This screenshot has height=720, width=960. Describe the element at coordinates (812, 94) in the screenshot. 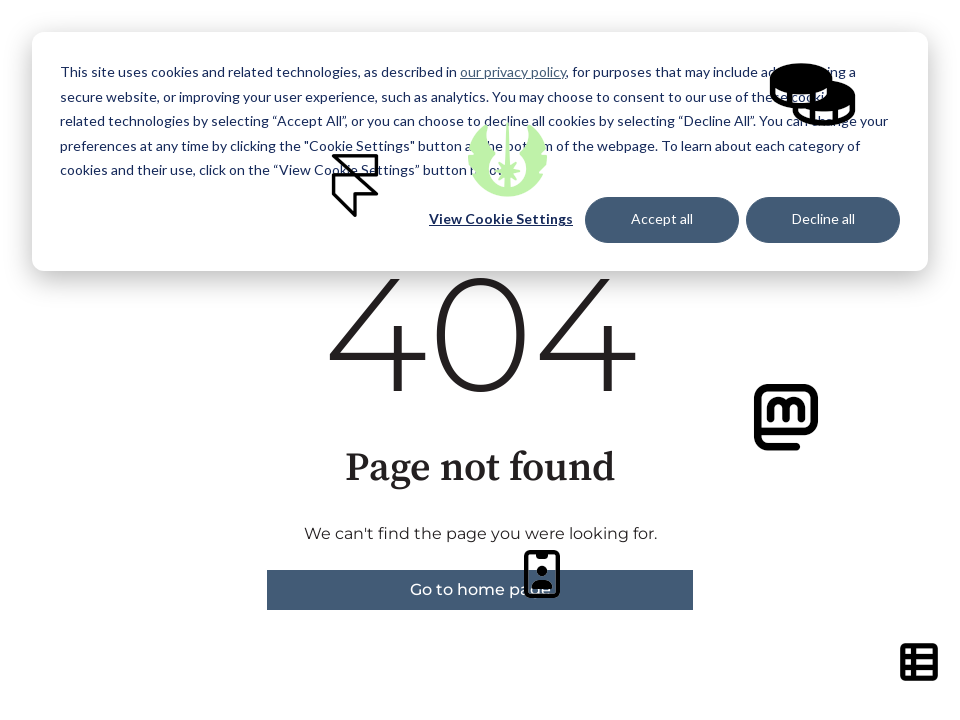

I see `view your coin balance or currency` at that location.